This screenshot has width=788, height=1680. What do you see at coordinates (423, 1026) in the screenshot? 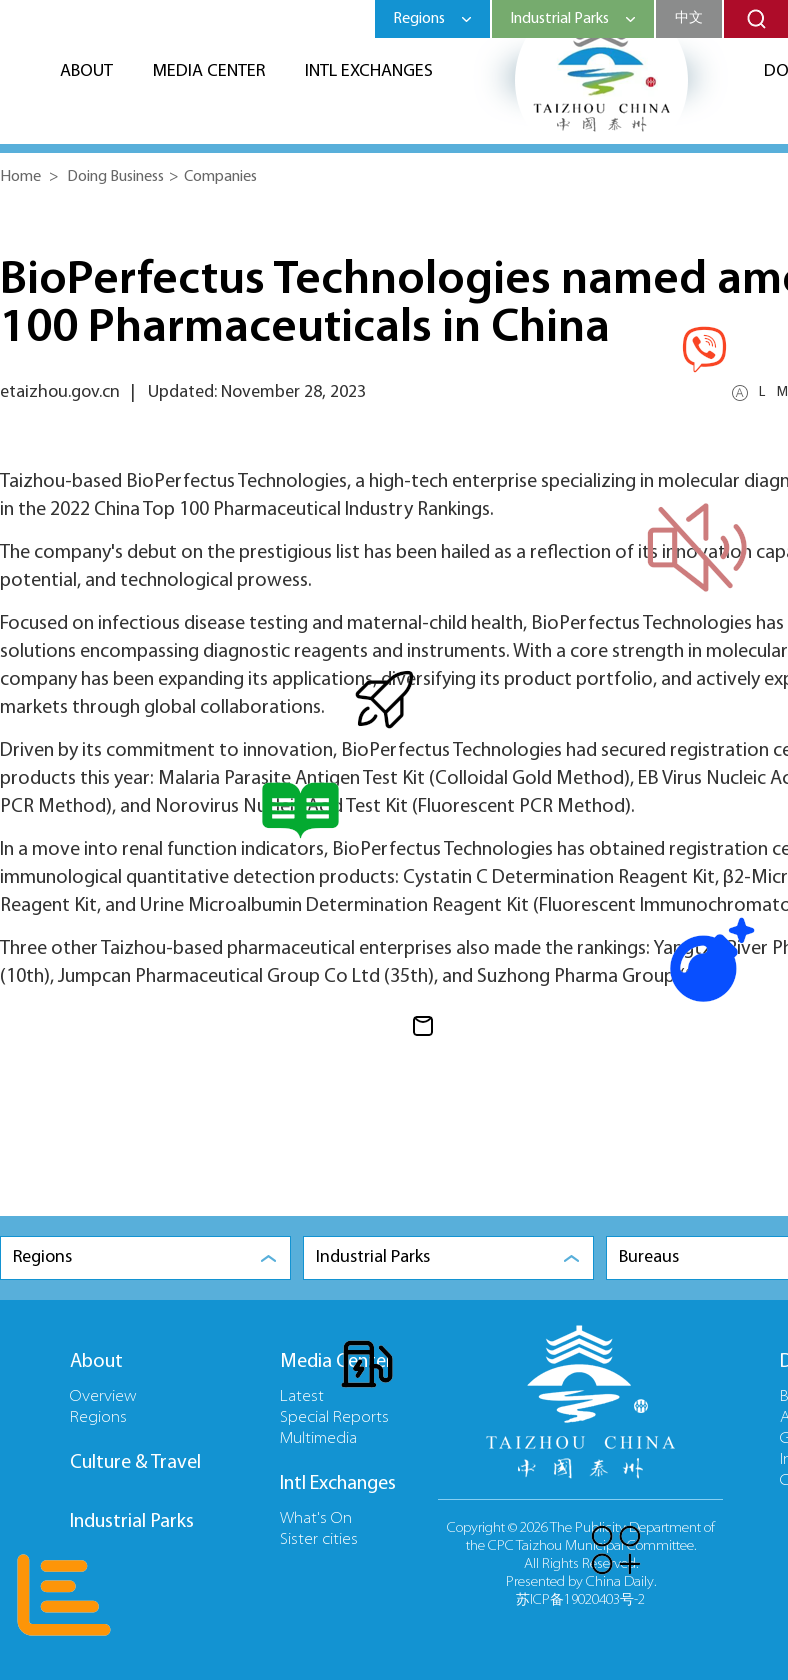
I see `hang dry laundry care instruction` at bounding box center [423, 1026].